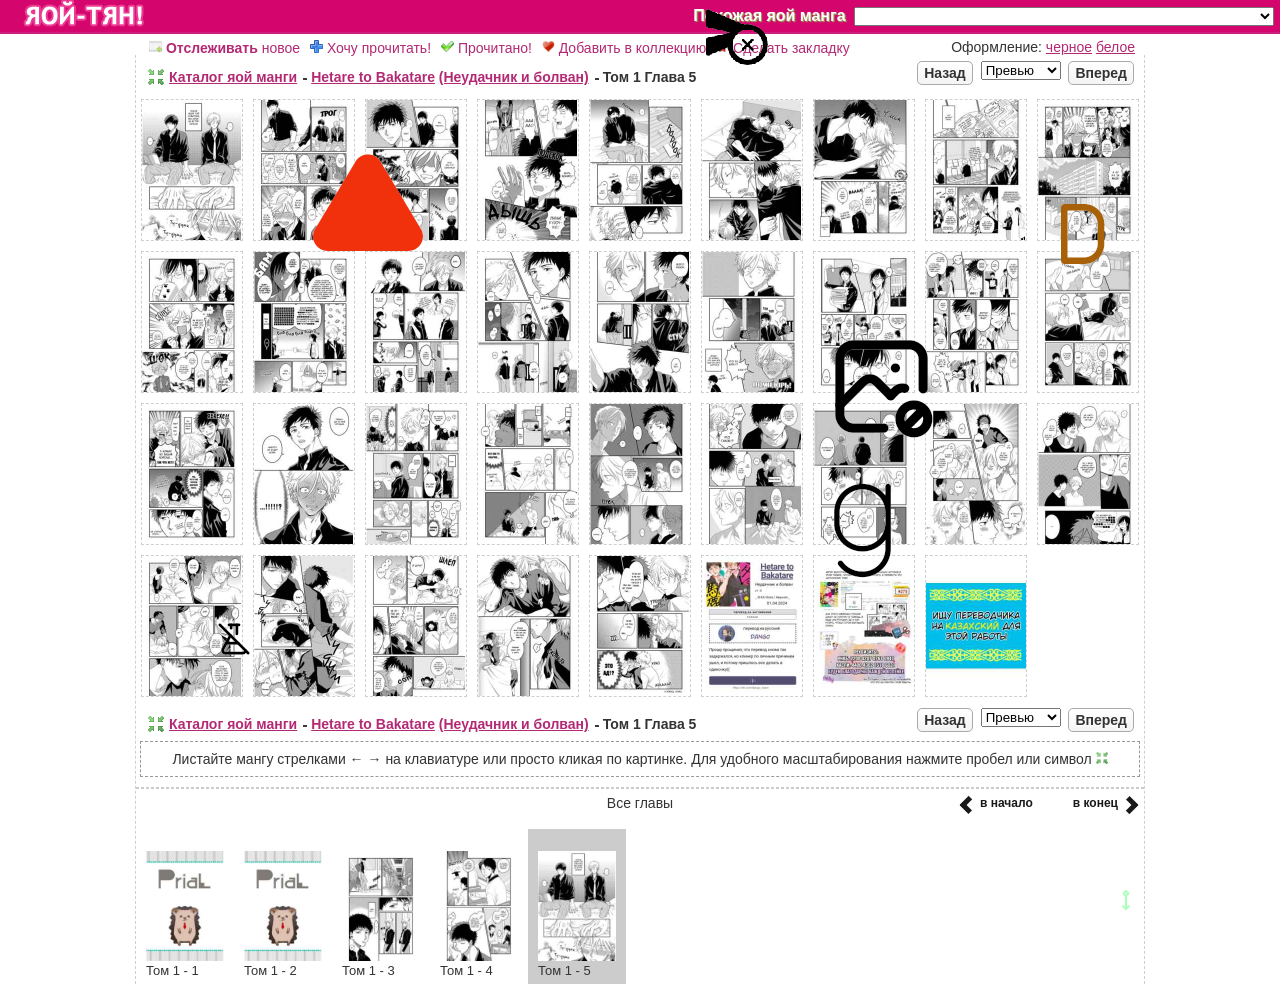 Image resolution: width=1280 pixels, height=984 pixels. What do you see at coordinates (862, 530) in the screenshot?
I see `open the goodreads app` at bounding box center [862, 530].